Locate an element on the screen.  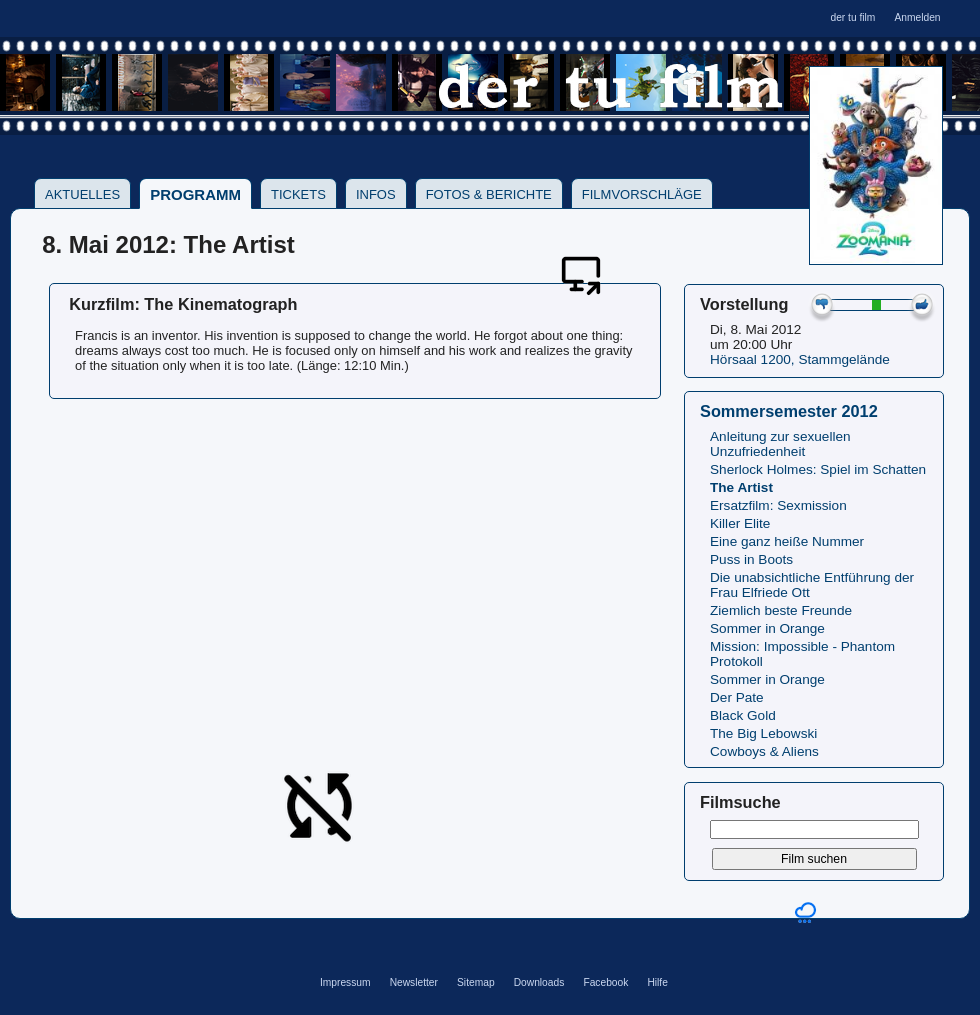
sync is disabled or turned off is located at coordinates (319, 805).